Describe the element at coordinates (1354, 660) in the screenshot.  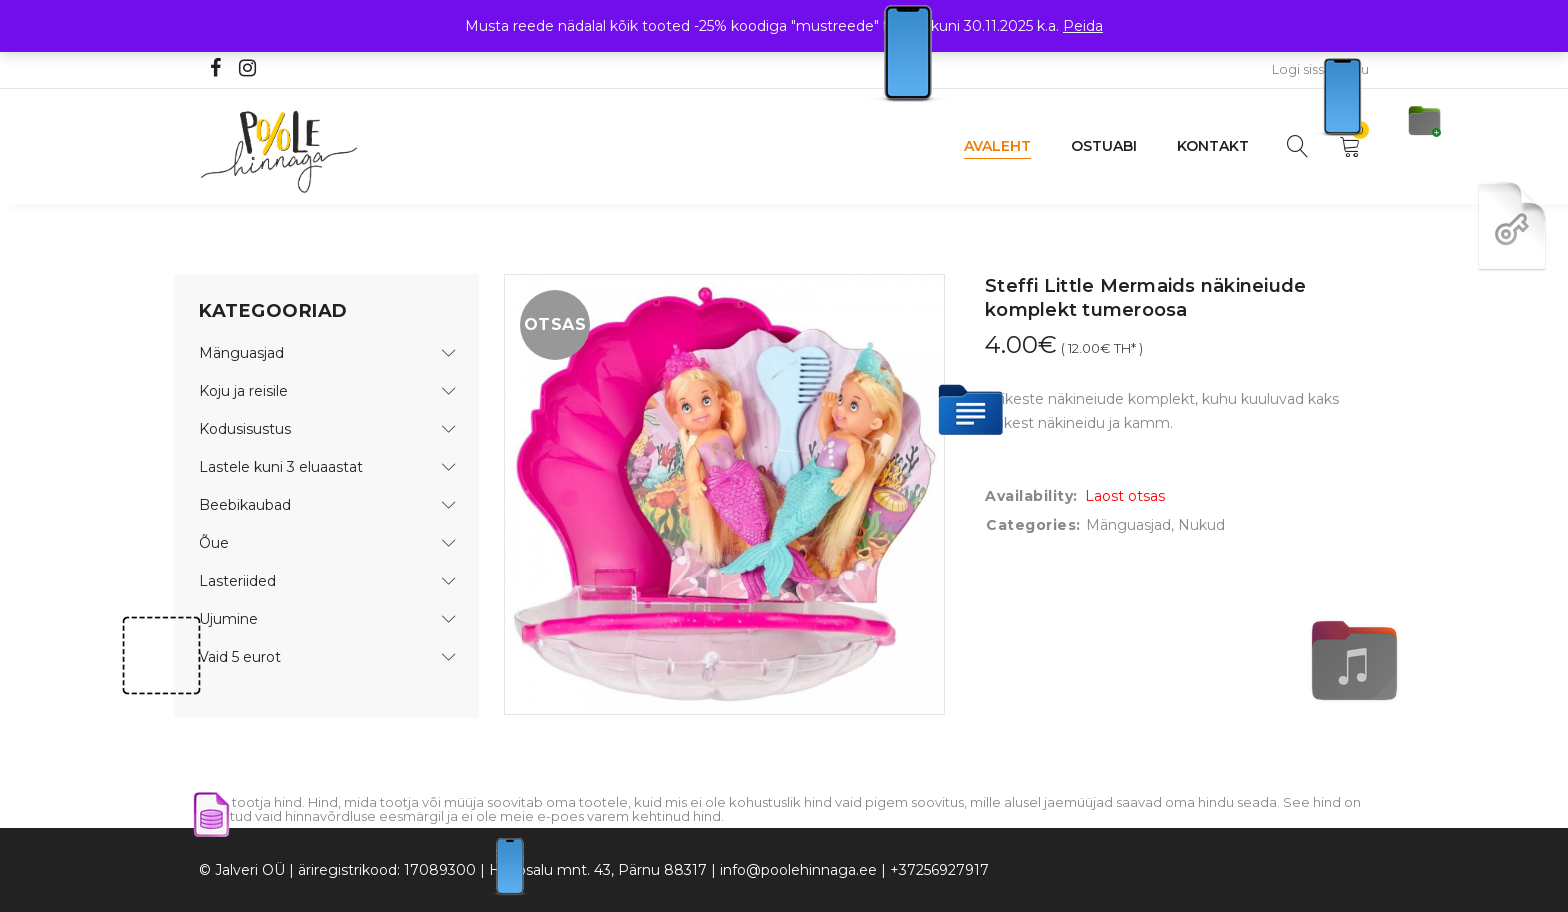
I see `open your music folder` at that location.